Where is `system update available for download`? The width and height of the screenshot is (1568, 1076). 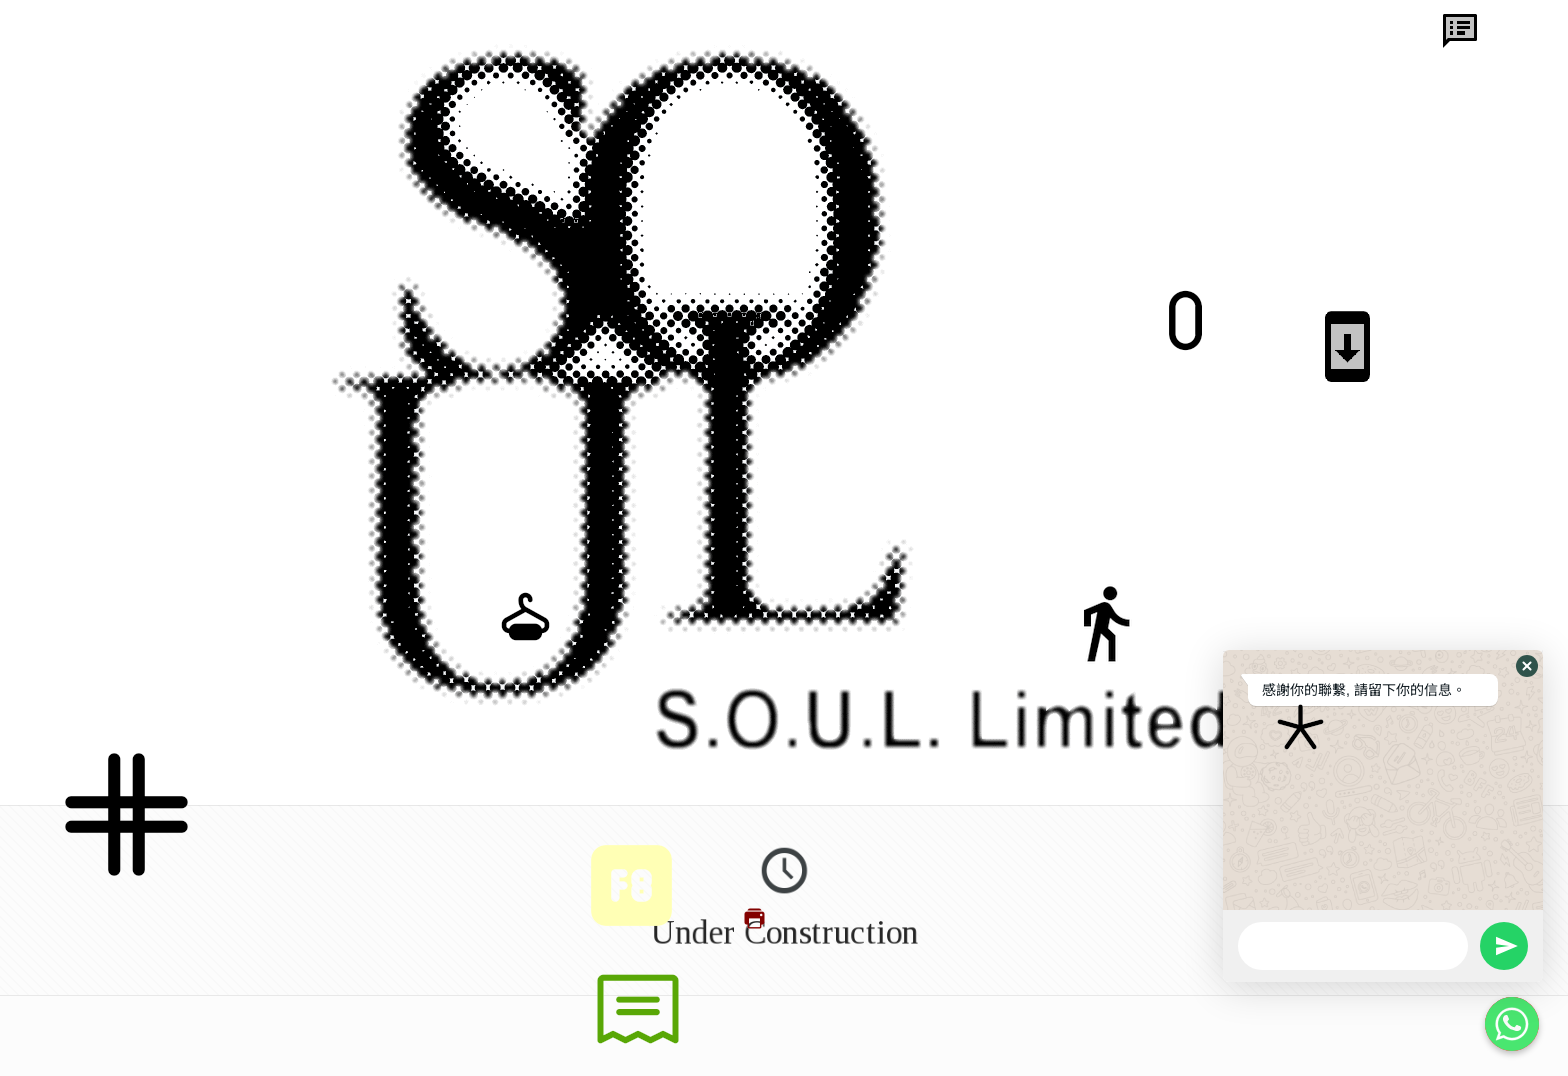
system update available for download is located at coordinates (1347, 346).